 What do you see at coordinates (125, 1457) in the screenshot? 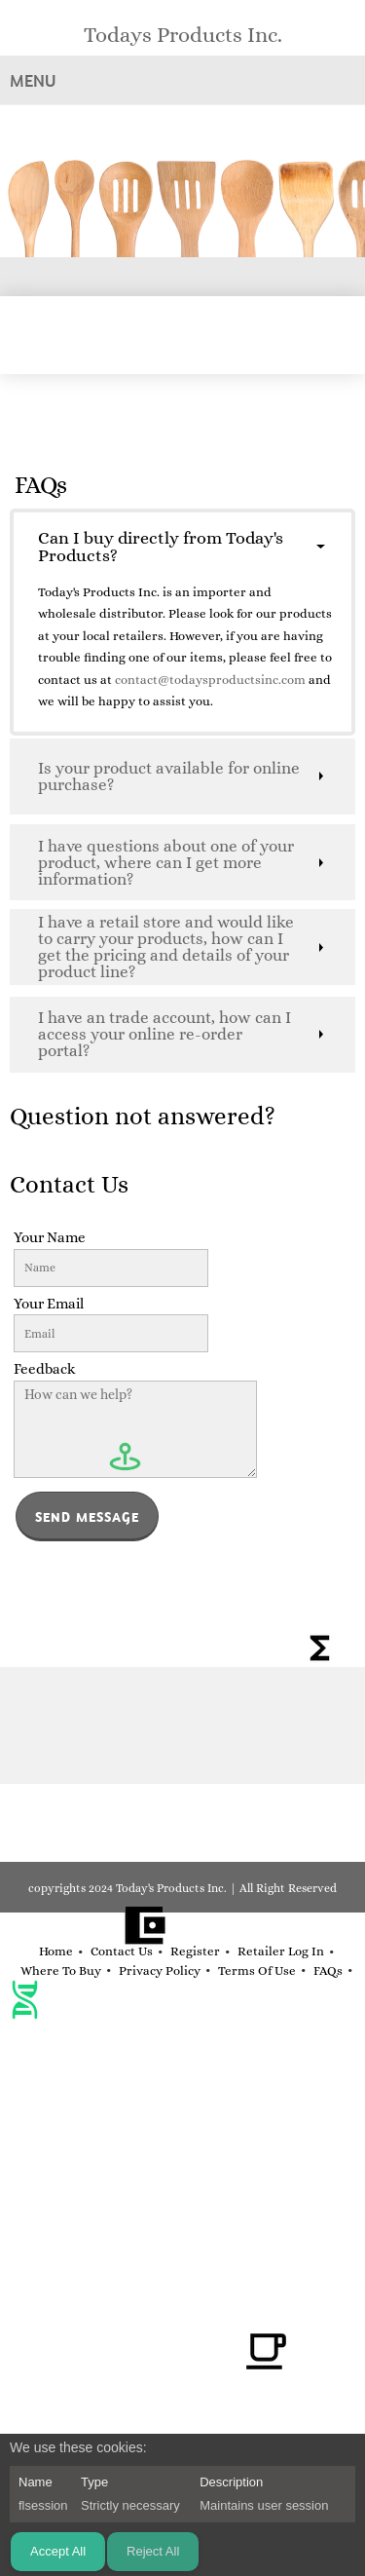
I see `mark a location on the map` at bounding box center [125, 1457].